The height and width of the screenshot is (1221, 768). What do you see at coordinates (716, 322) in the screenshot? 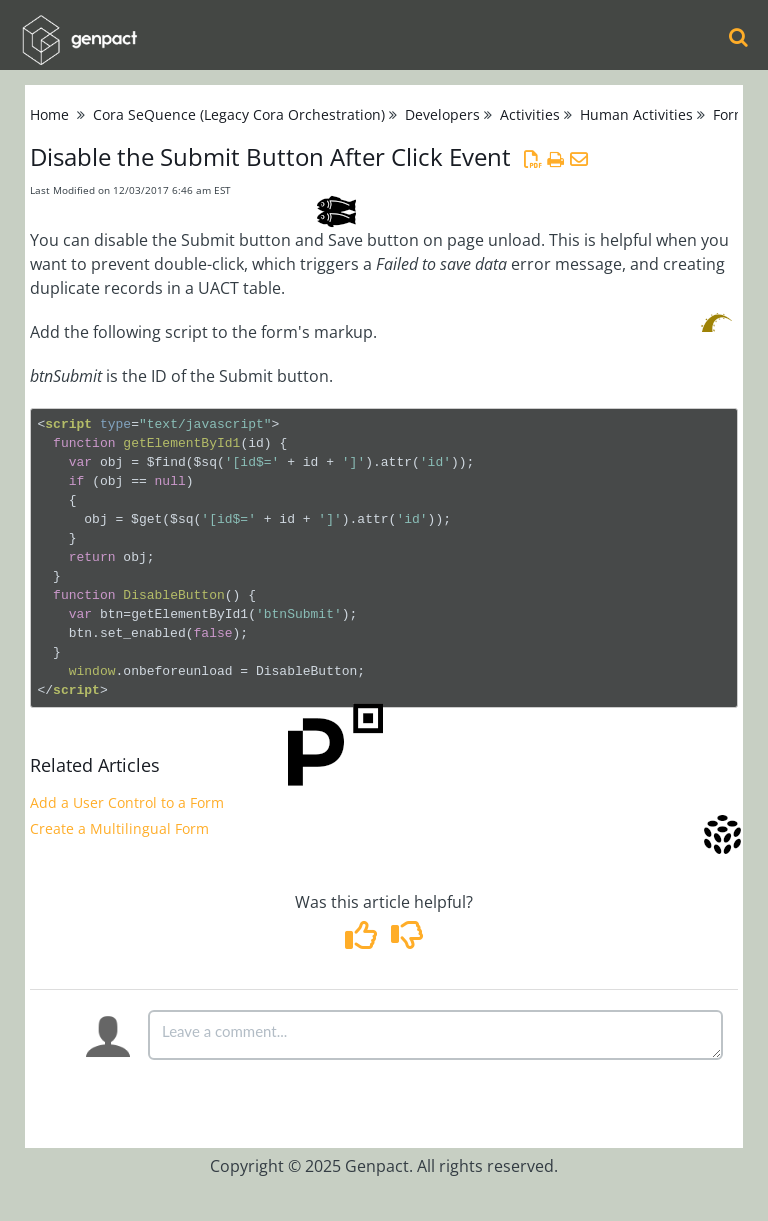
I see `ruby on rails framework logo` at bounding box center [716, 322].